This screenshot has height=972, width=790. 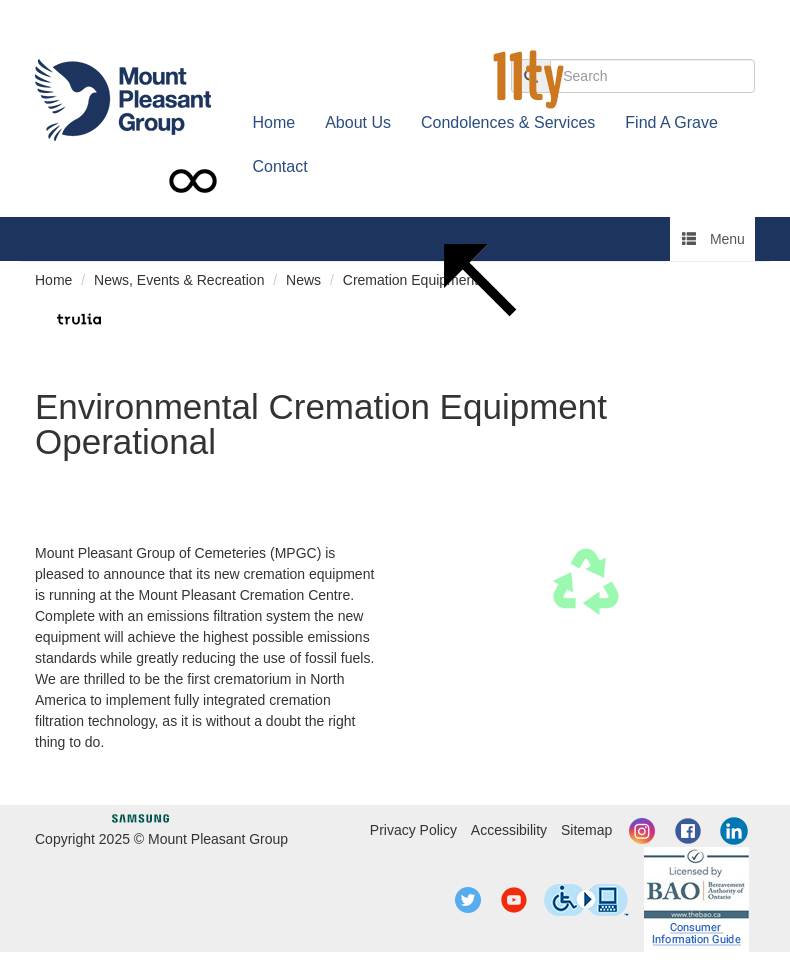 What do you see at coordinates (528, 75) in the screenshot?
I see `Eleventy static site generator logo` at bounding box center [528, 75].